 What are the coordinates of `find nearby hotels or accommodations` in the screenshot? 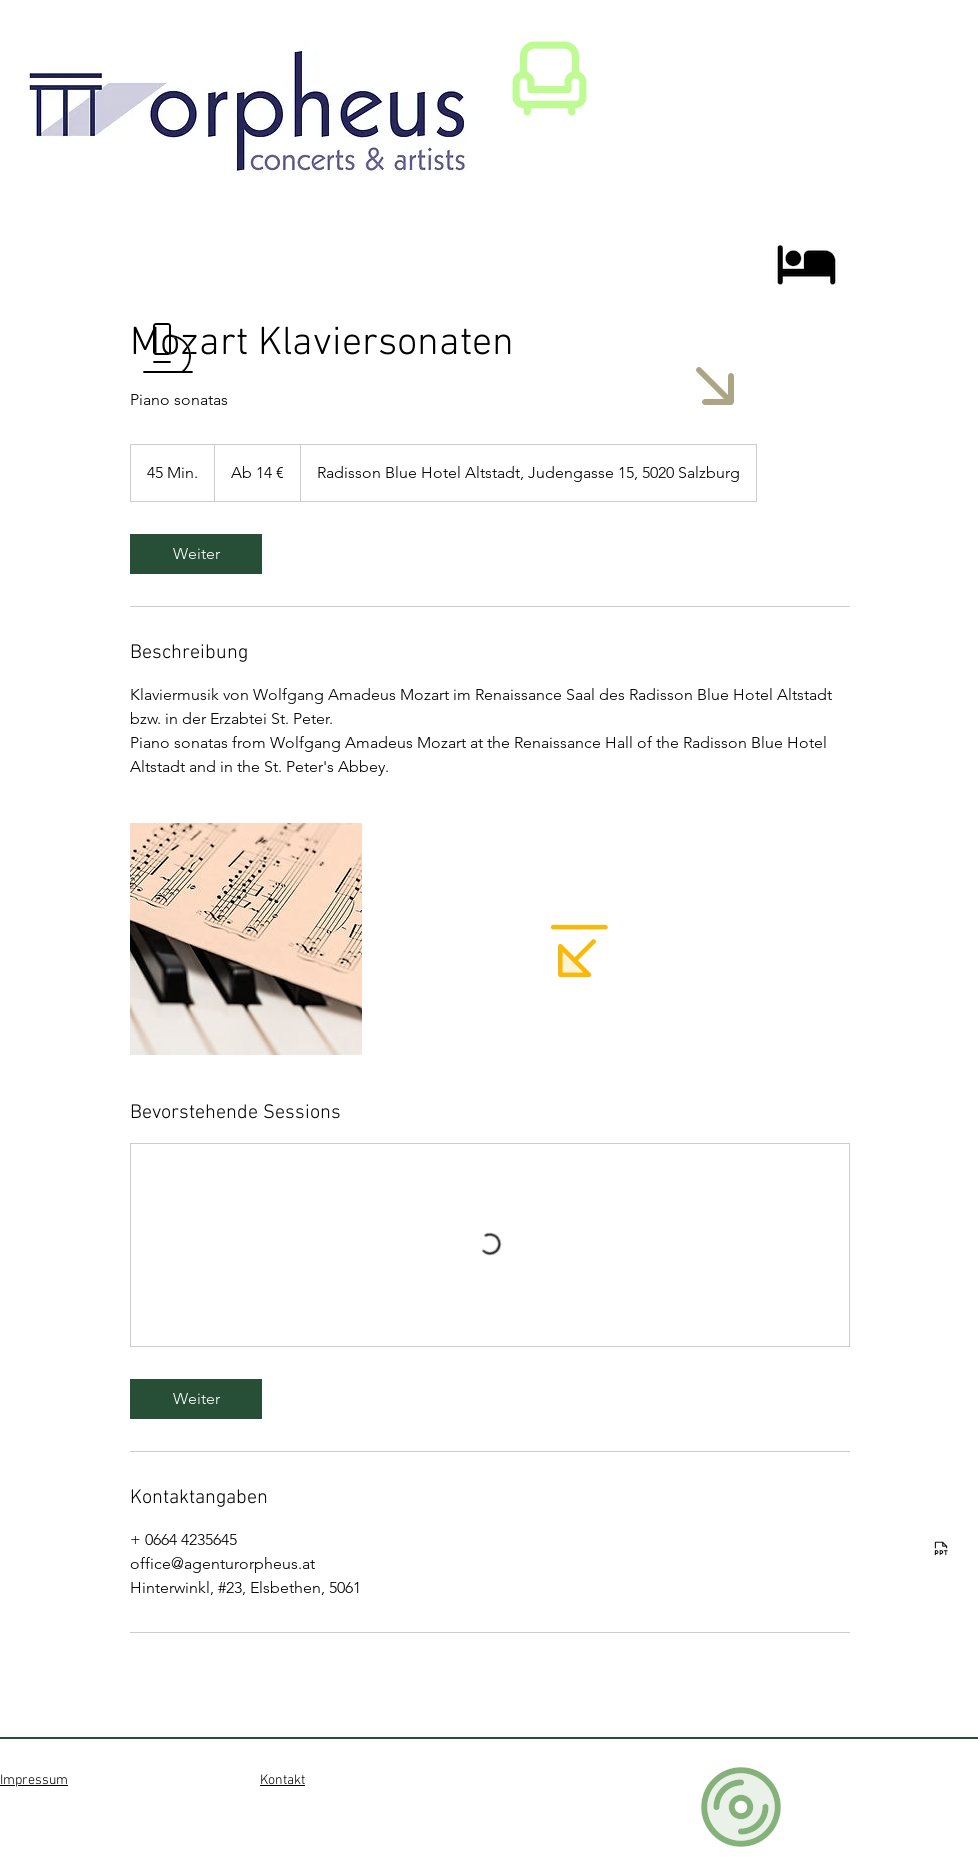 It's located at (806, 263).